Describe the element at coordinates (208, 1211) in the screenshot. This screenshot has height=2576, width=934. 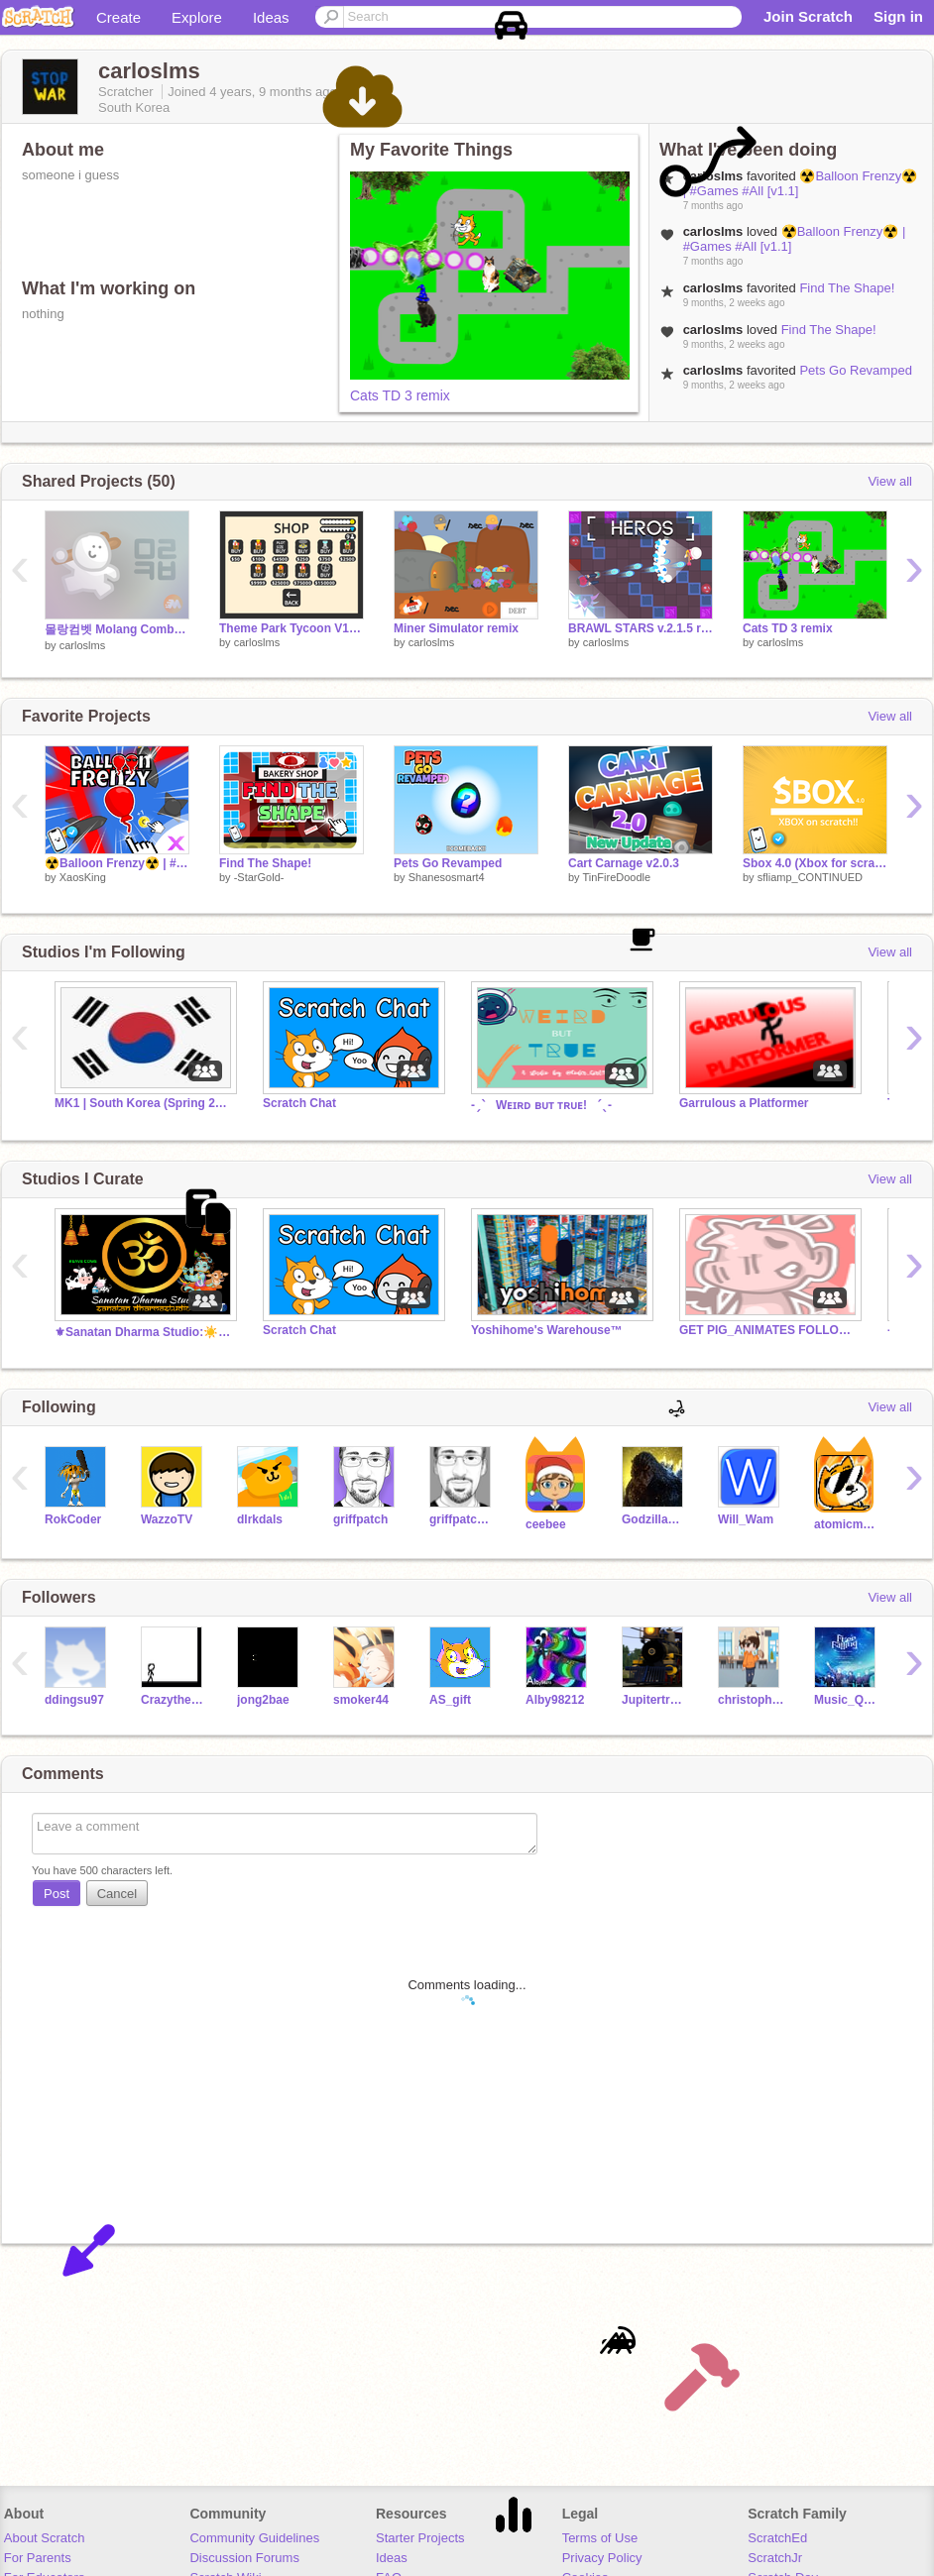
I see `paste copied content from clipboard` at that location.